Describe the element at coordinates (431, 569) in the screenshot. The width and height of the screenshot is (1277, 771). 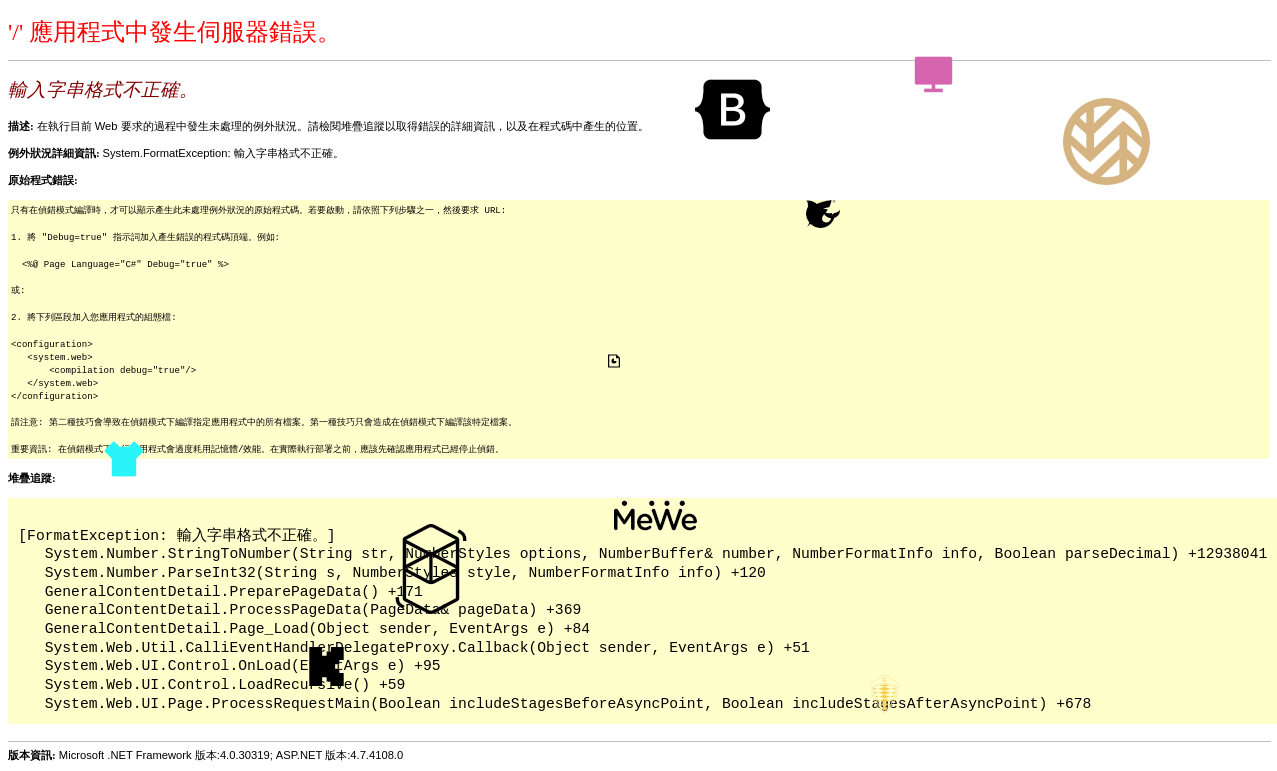
I see `fantom blockchain network logo` at that location.